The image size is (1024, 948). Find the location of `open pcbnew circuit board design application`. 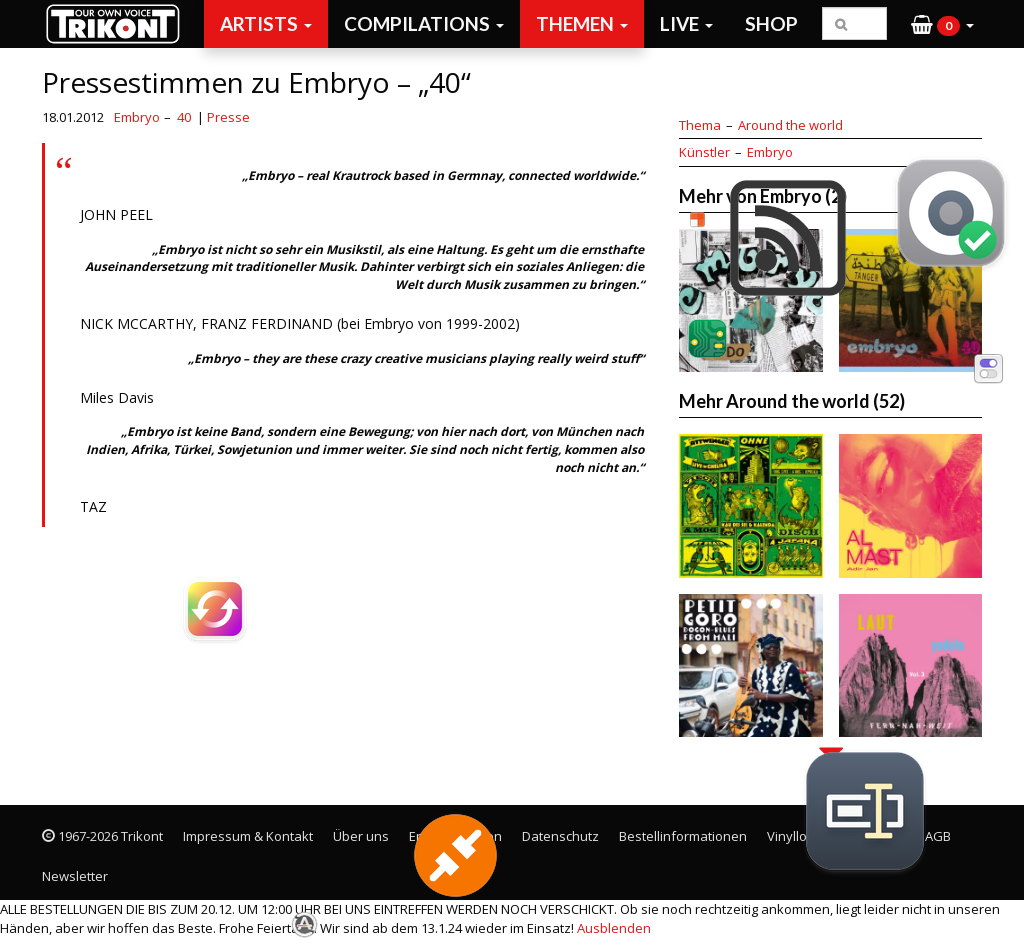

open pcbnew circuit board design application is located at coordinates (707, 338).